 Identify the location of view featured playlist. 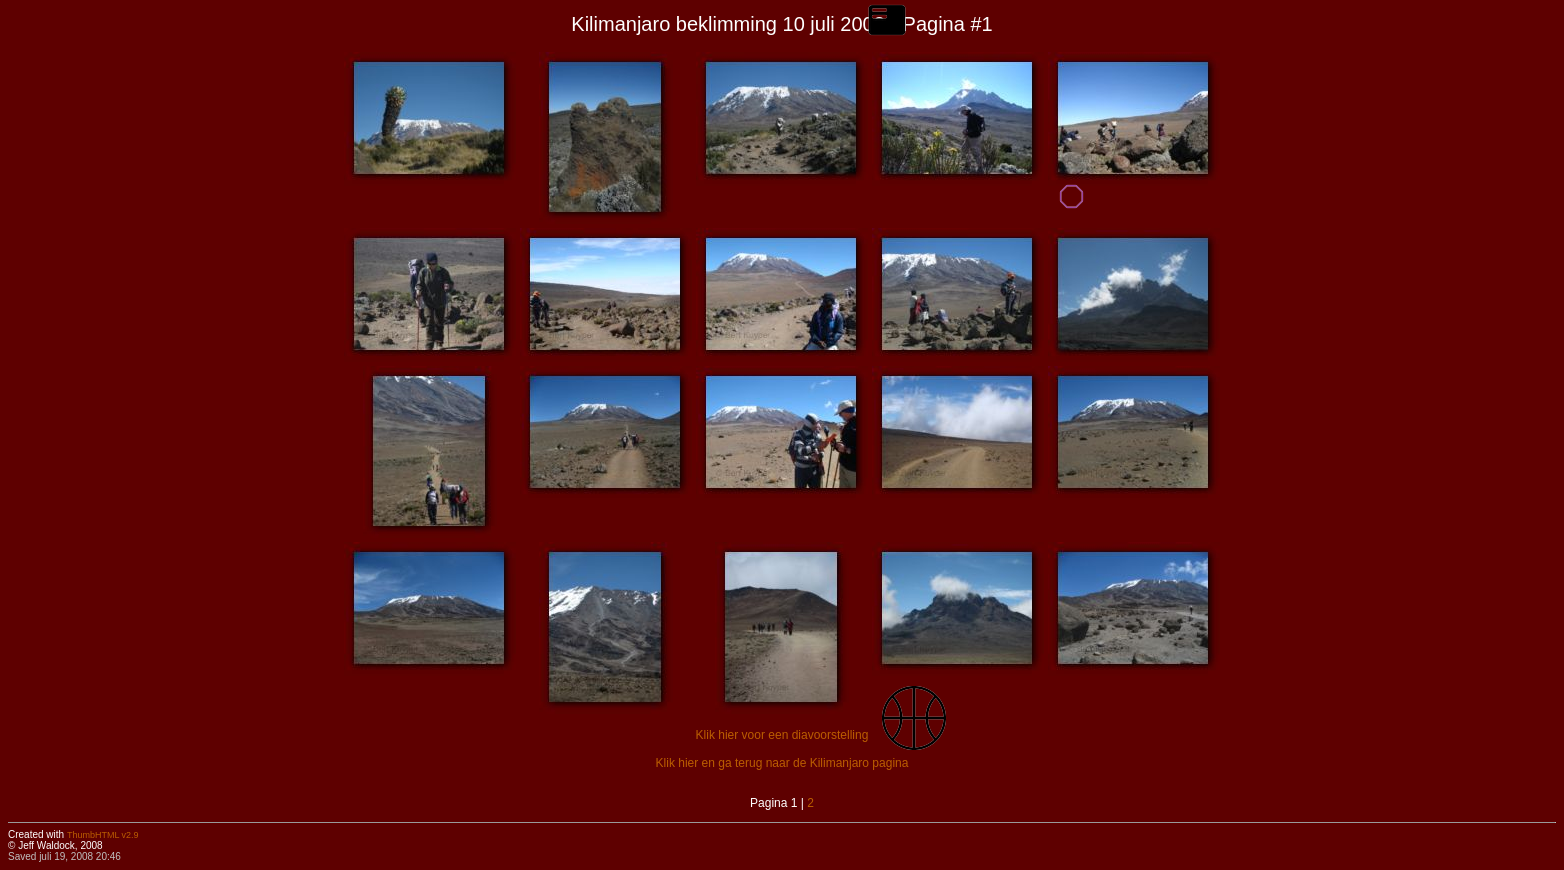
(887, 20).